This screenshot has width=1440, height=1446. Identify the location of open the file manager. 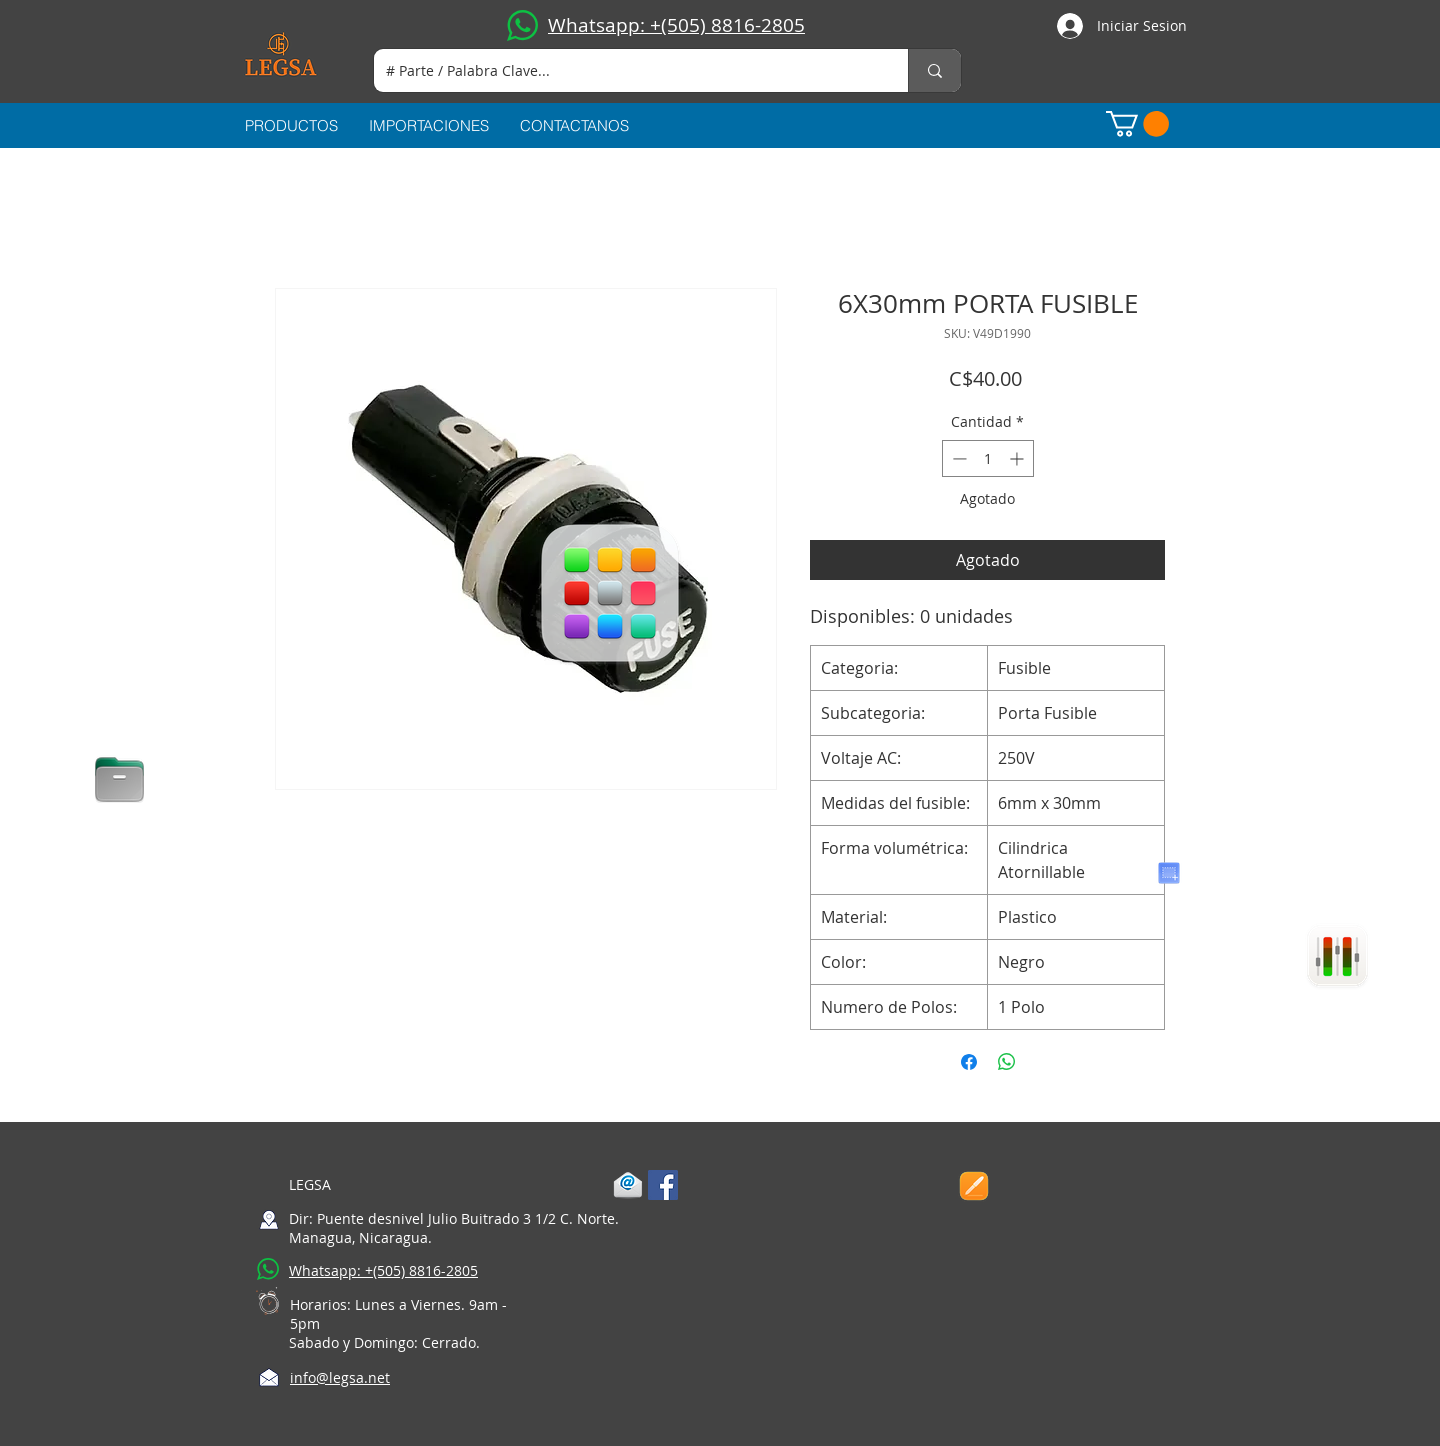
(119, 779).